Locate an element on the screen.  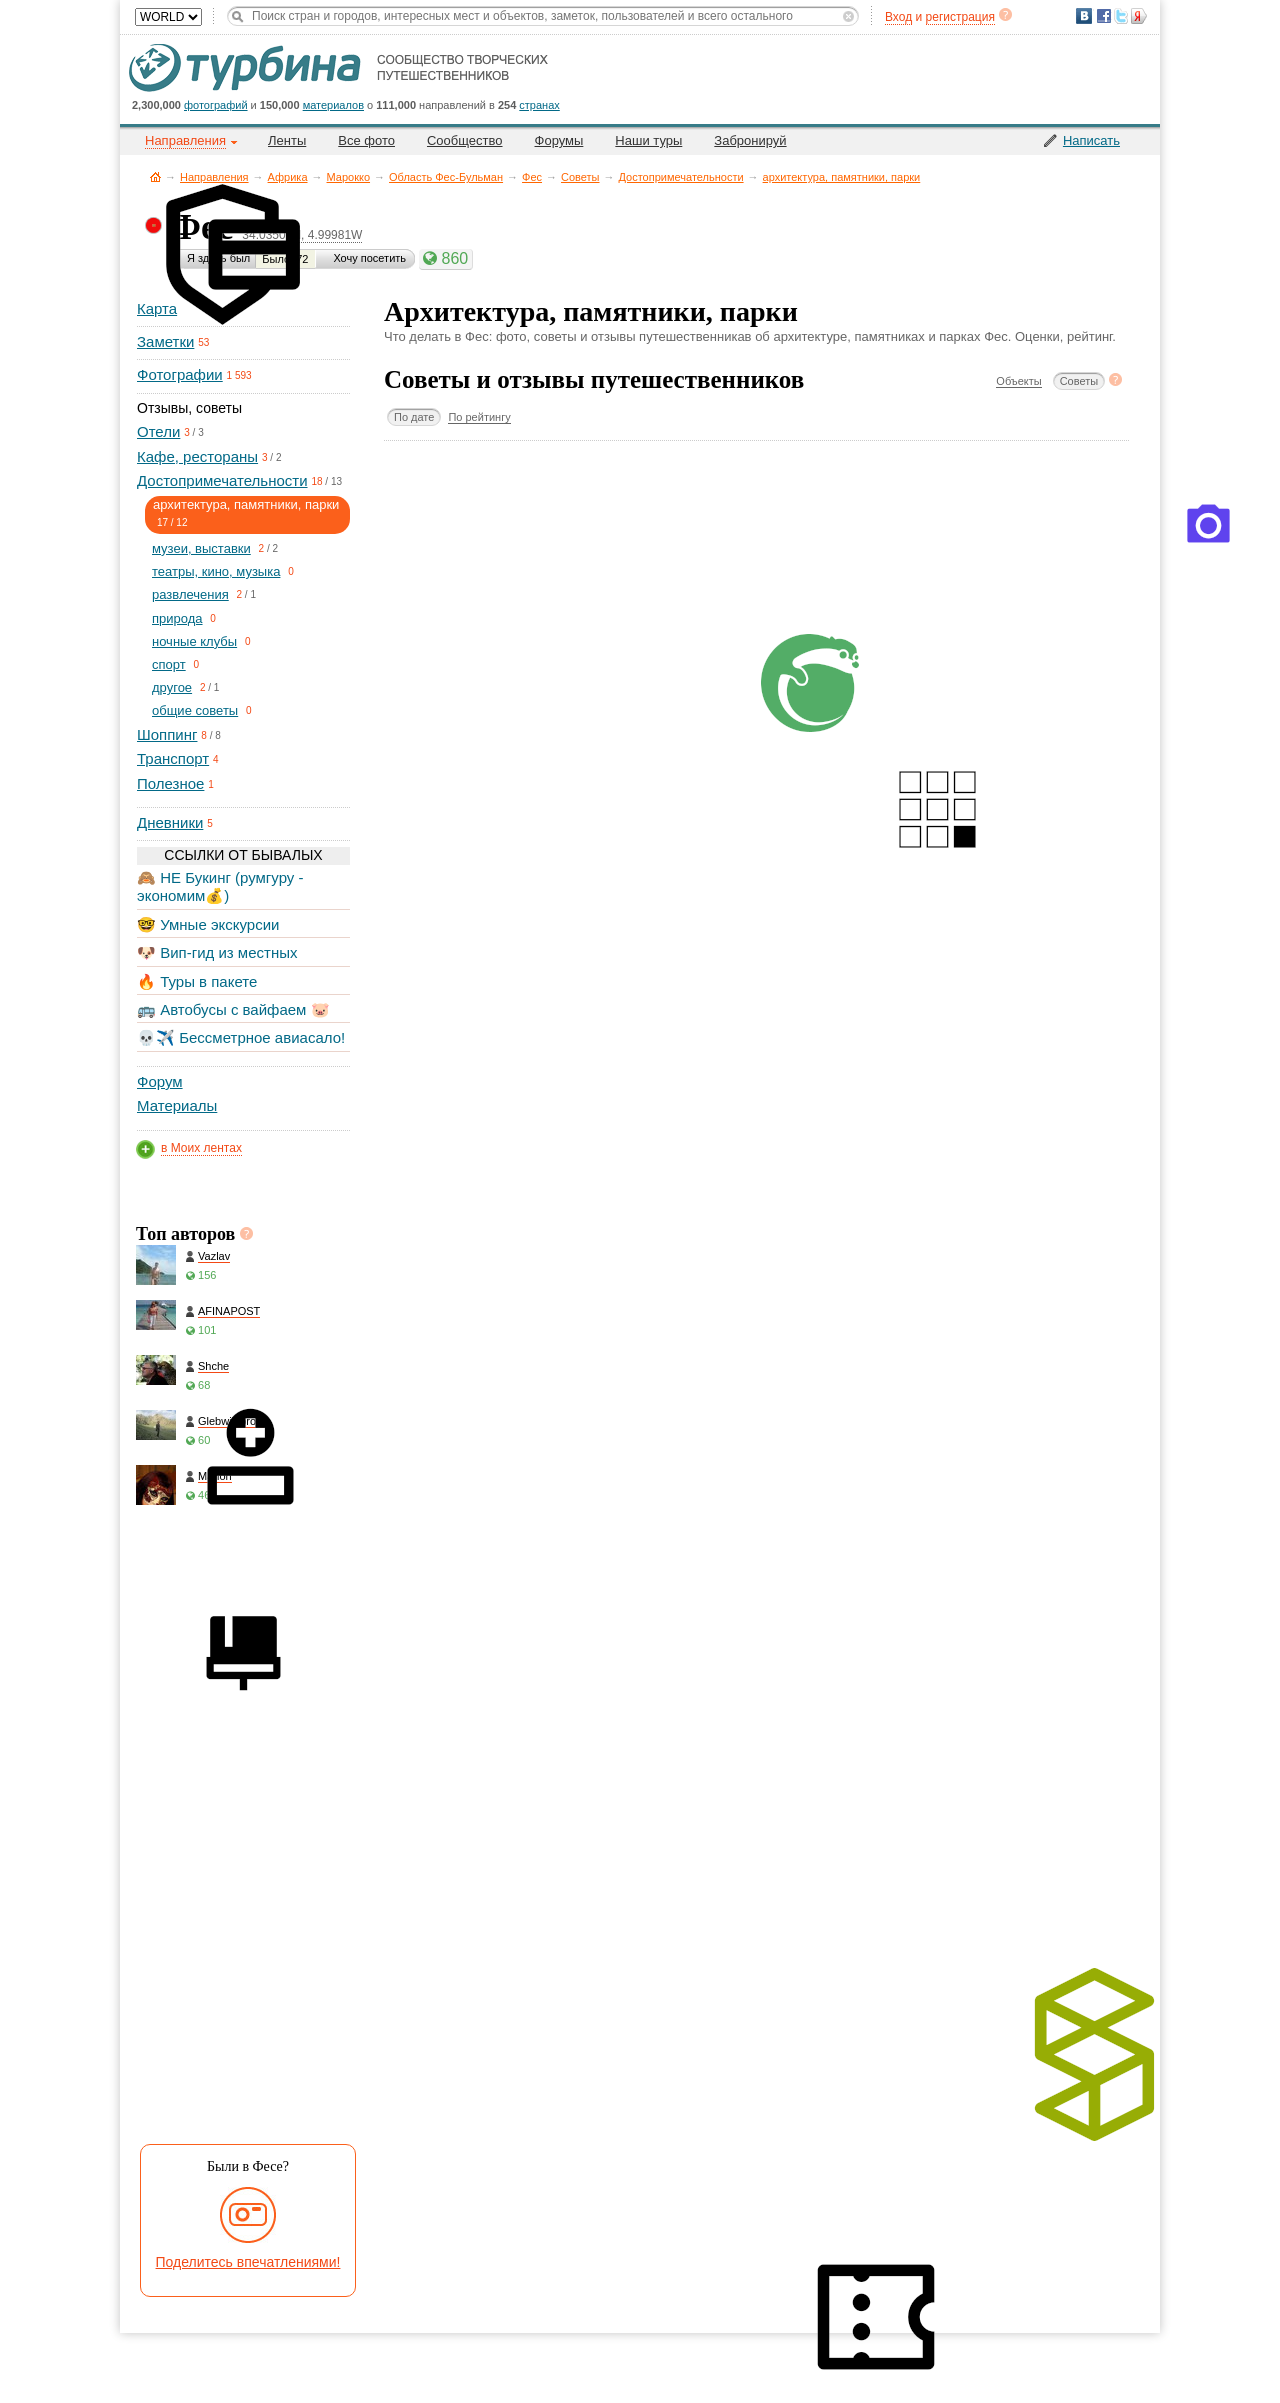
büromöbelexperte brand logo is located at coordinates (937, 809).